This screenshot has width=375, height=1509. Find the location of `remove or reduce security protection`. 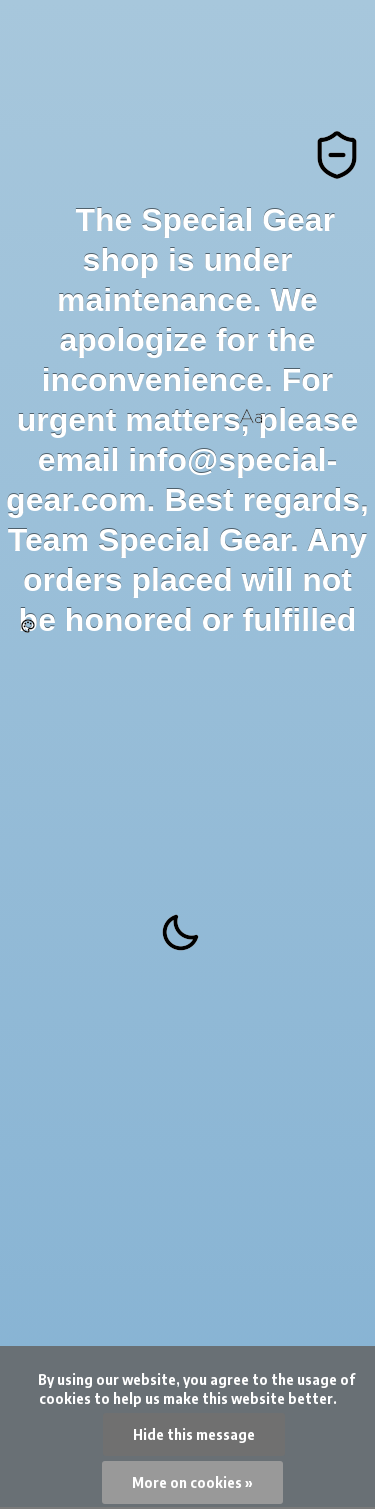

remove or reduce security protection is located at coordinates (337, 155).